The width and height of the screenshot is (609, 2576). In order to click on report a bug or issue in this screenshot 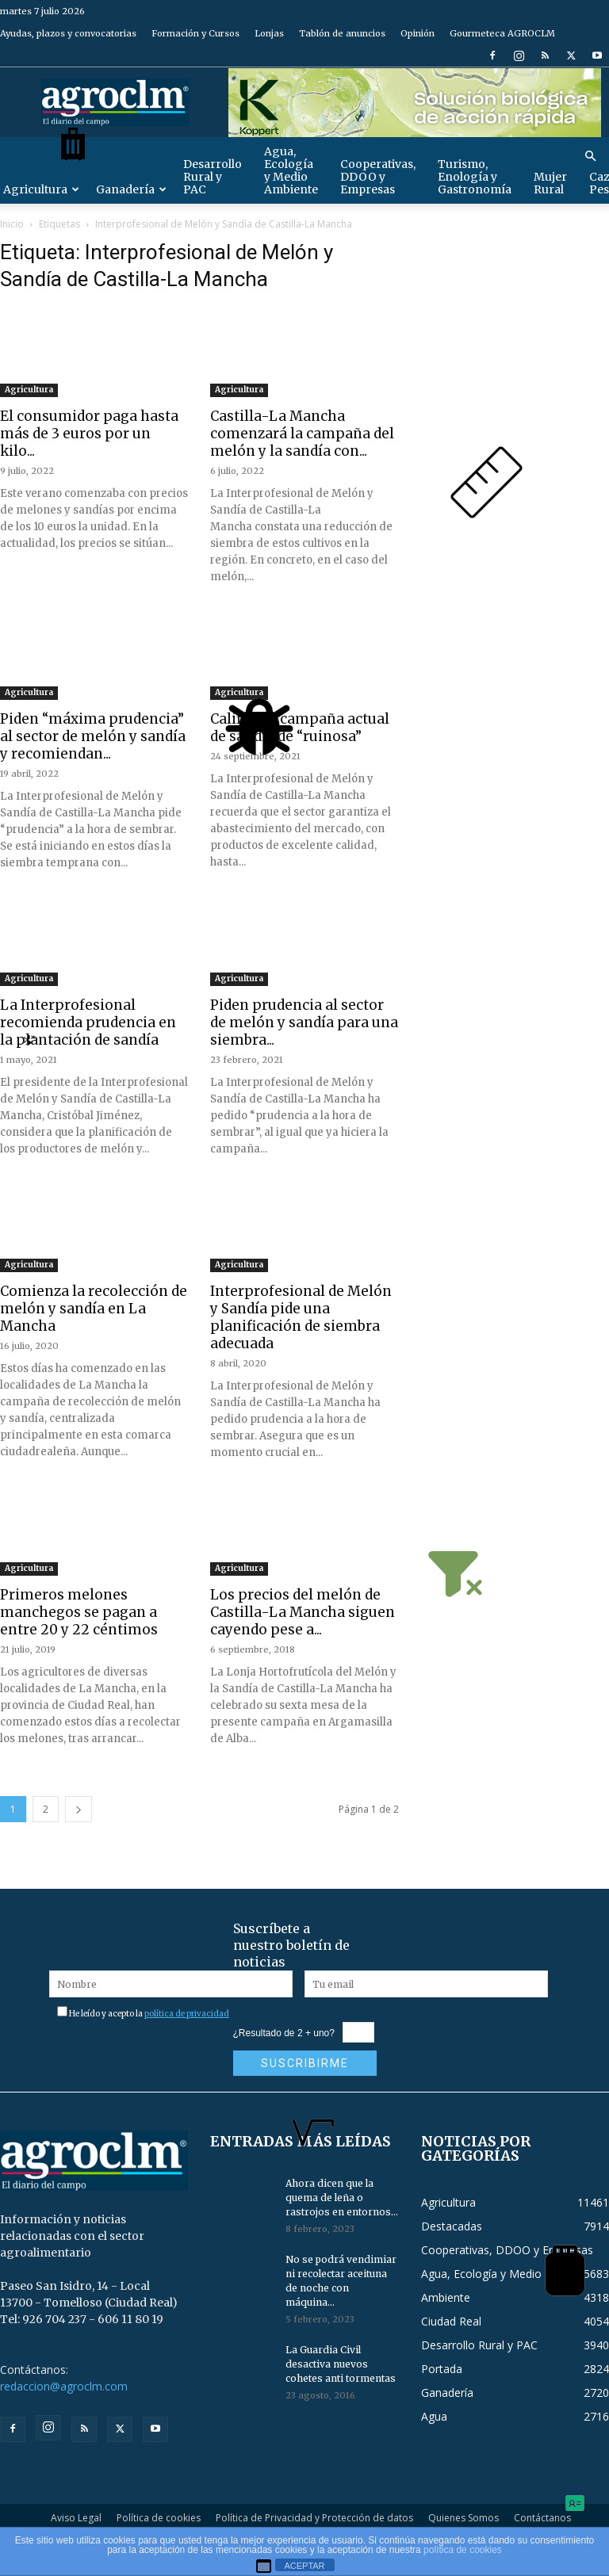, I will do `click(259, 725)`.